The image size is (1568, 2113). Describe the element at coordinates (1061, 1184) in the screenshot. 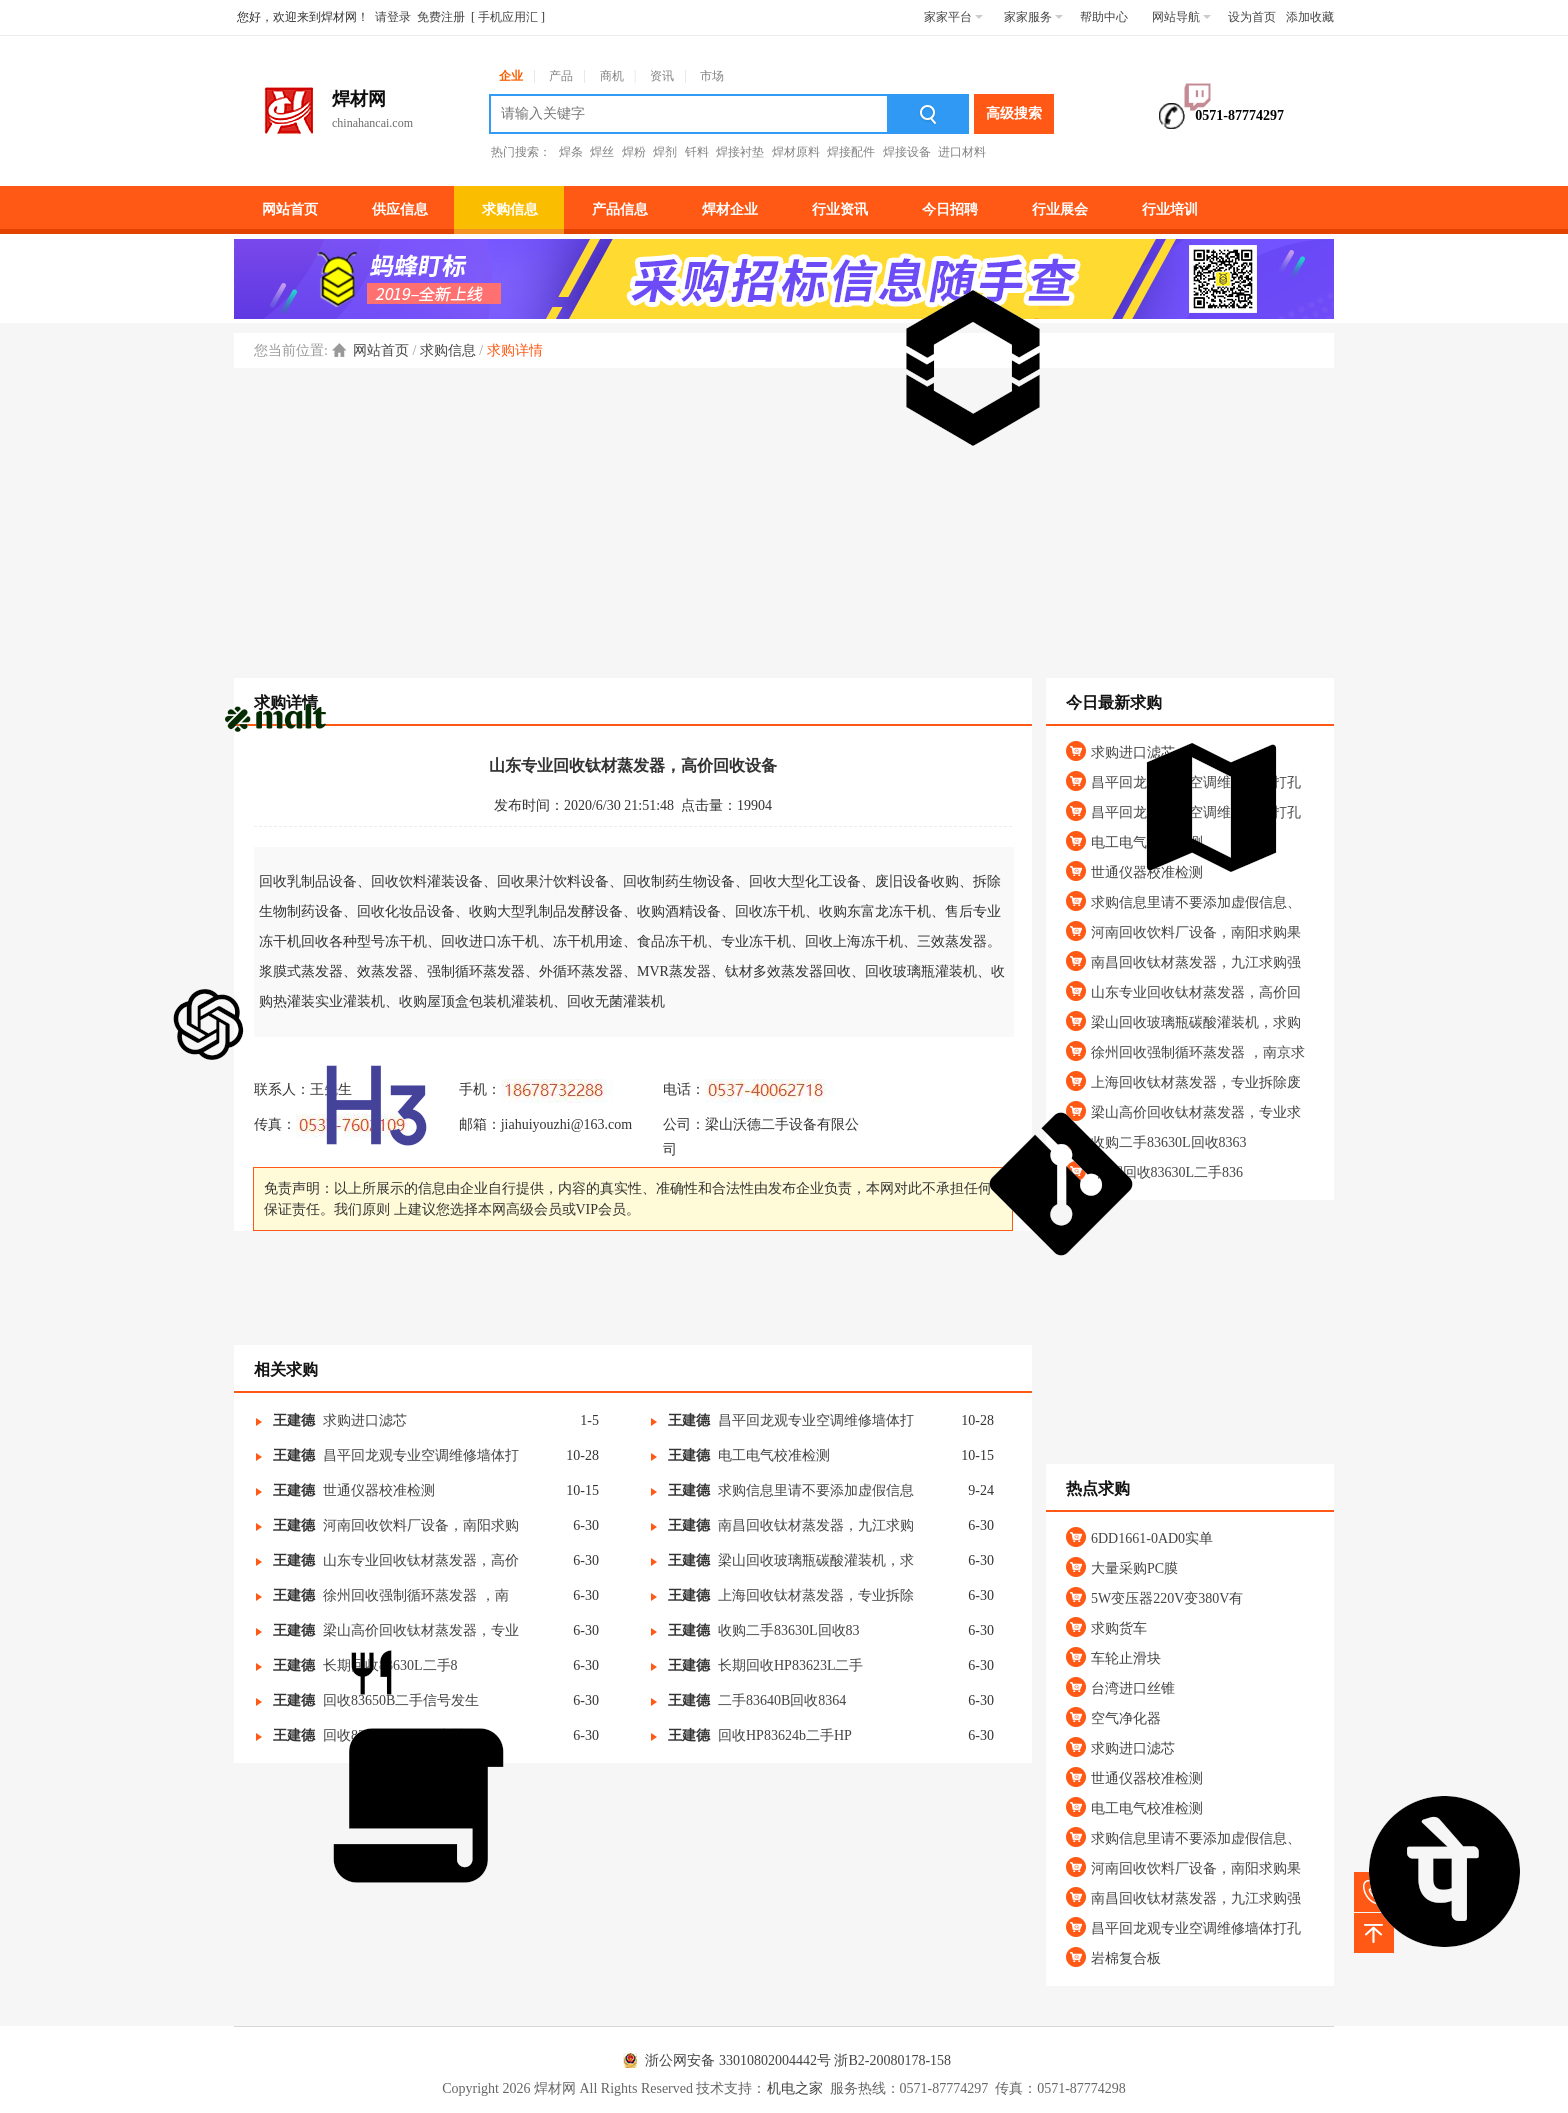

I see `git version control logo` at that location.